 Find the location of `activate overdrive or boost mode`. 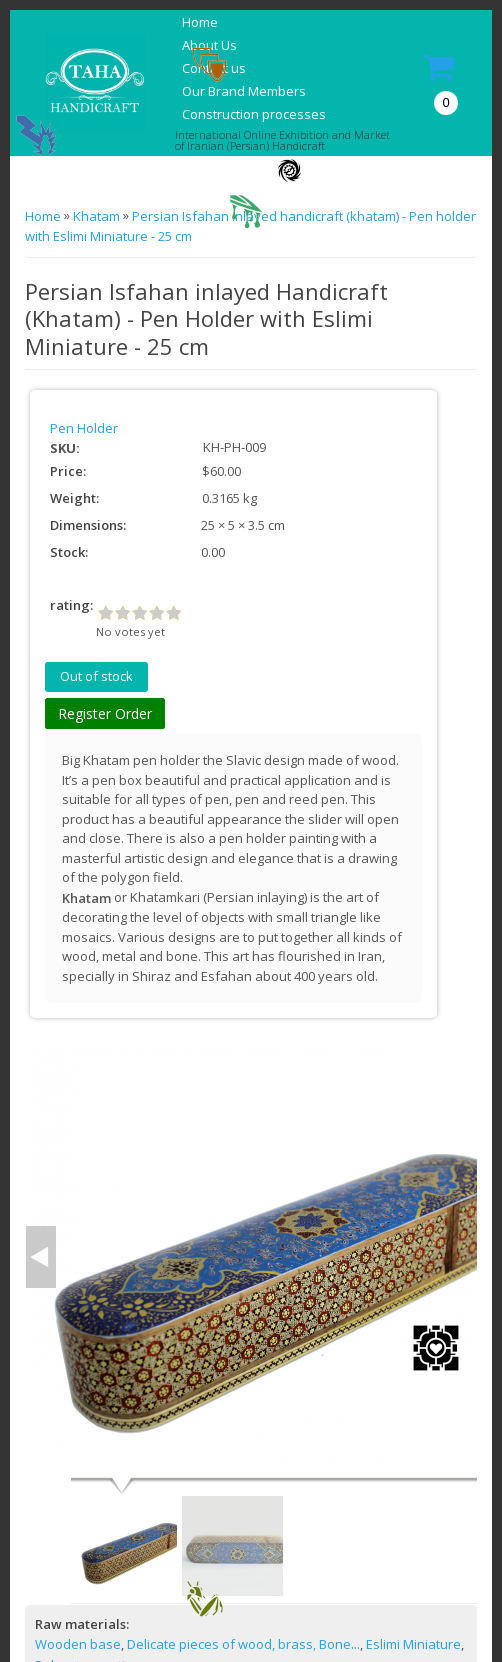

activate overdrive or boost mode is located at coordinates (289, 170).